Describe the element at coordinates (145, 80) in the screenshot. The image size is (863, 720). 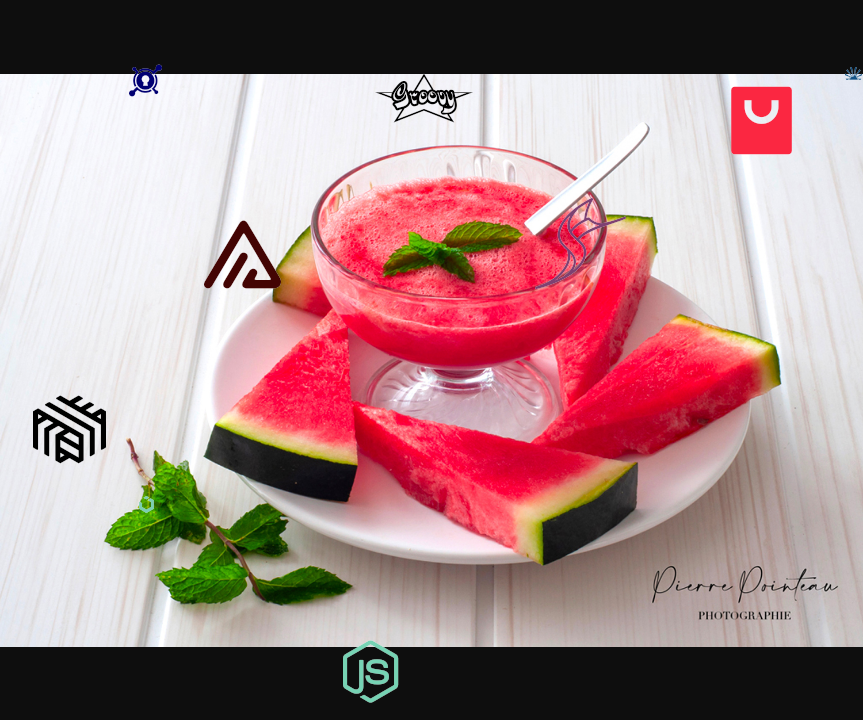
I see `keycdn content delivery network logo` at that location.